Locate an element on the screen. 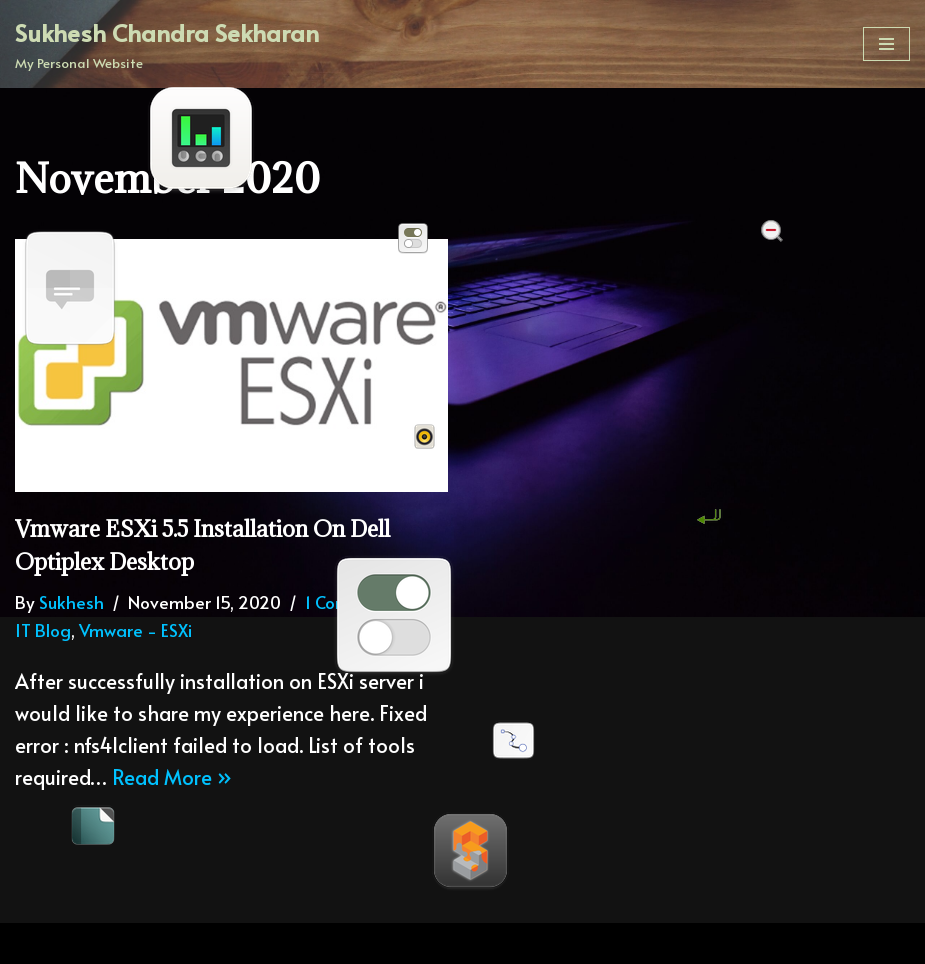  zoom out of the current view is located at coordinates (772, 231).